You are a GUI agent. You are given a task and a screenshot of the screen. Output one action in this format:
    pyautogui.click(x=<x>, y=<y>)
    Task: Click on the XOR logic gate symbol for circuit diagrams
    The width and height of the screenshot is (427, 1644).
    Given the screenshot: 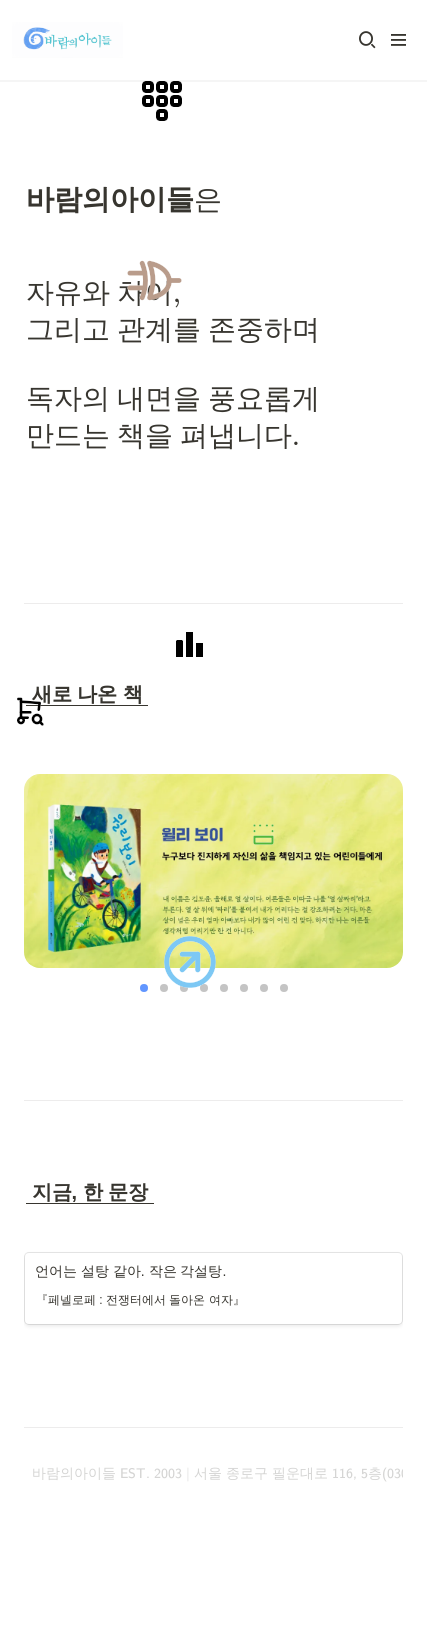 What is the action you would take?
    pyautogui.click(x=154, y=280)
    